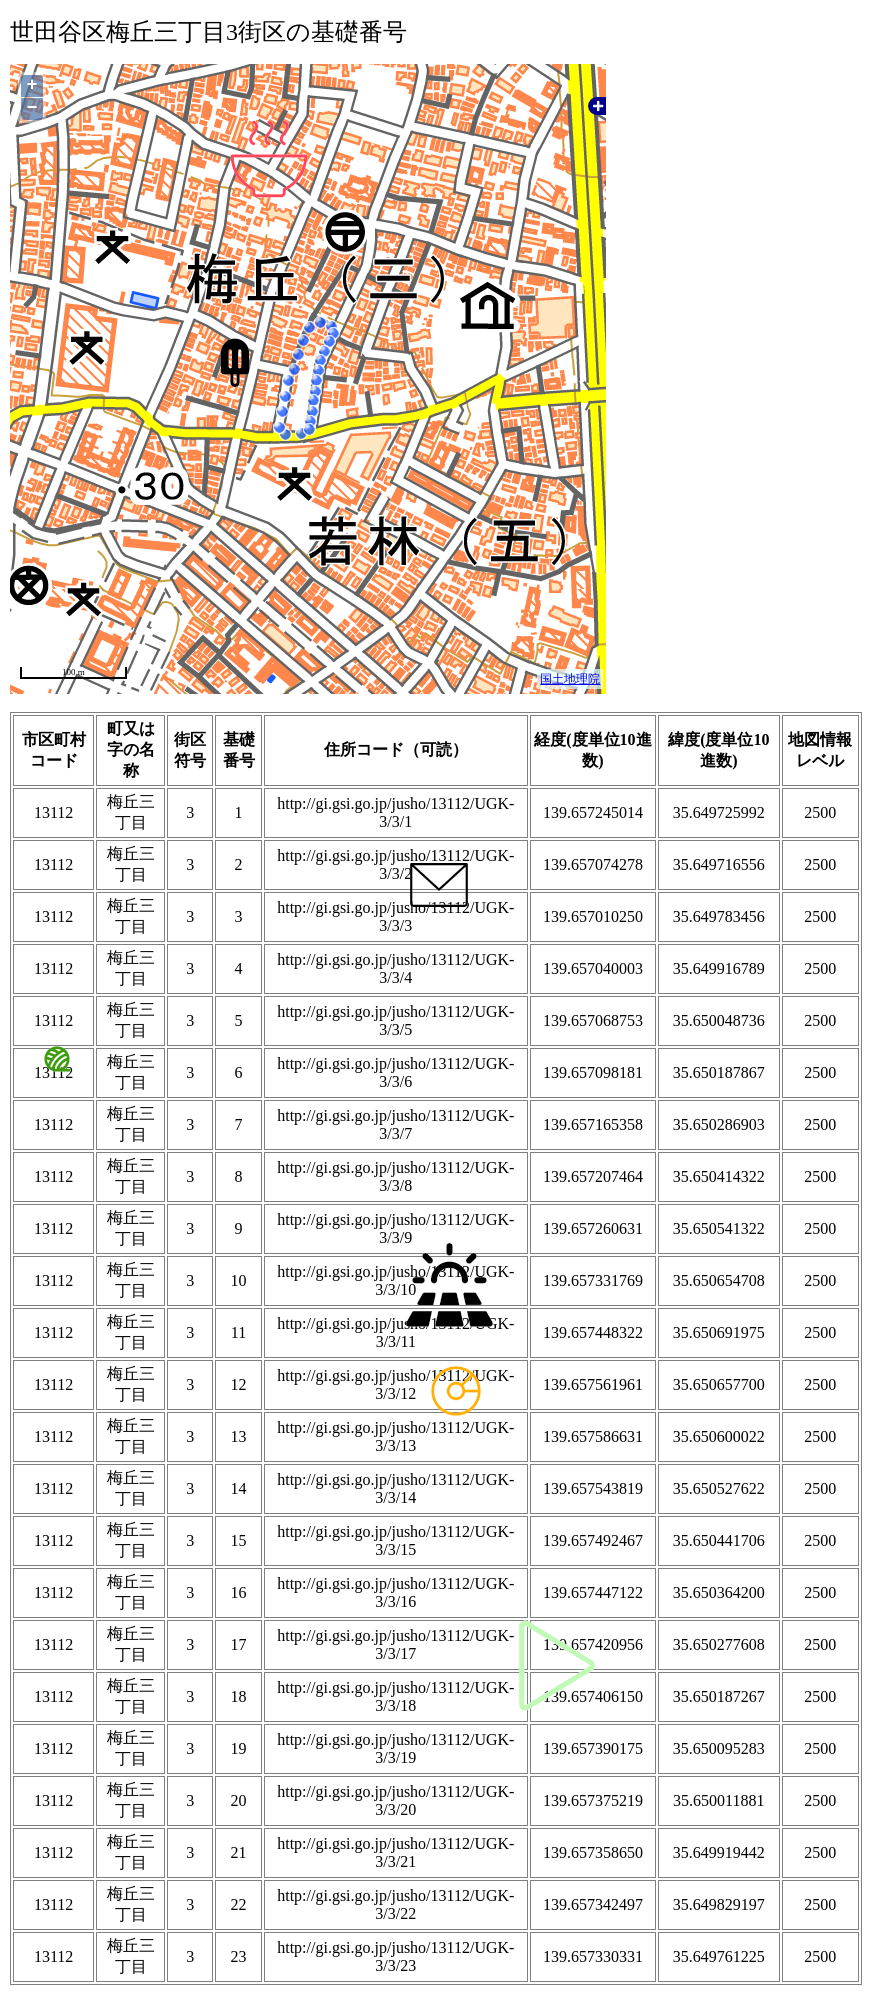  I want to click on access summer treats or frozen desserts category, so click(235, 362).